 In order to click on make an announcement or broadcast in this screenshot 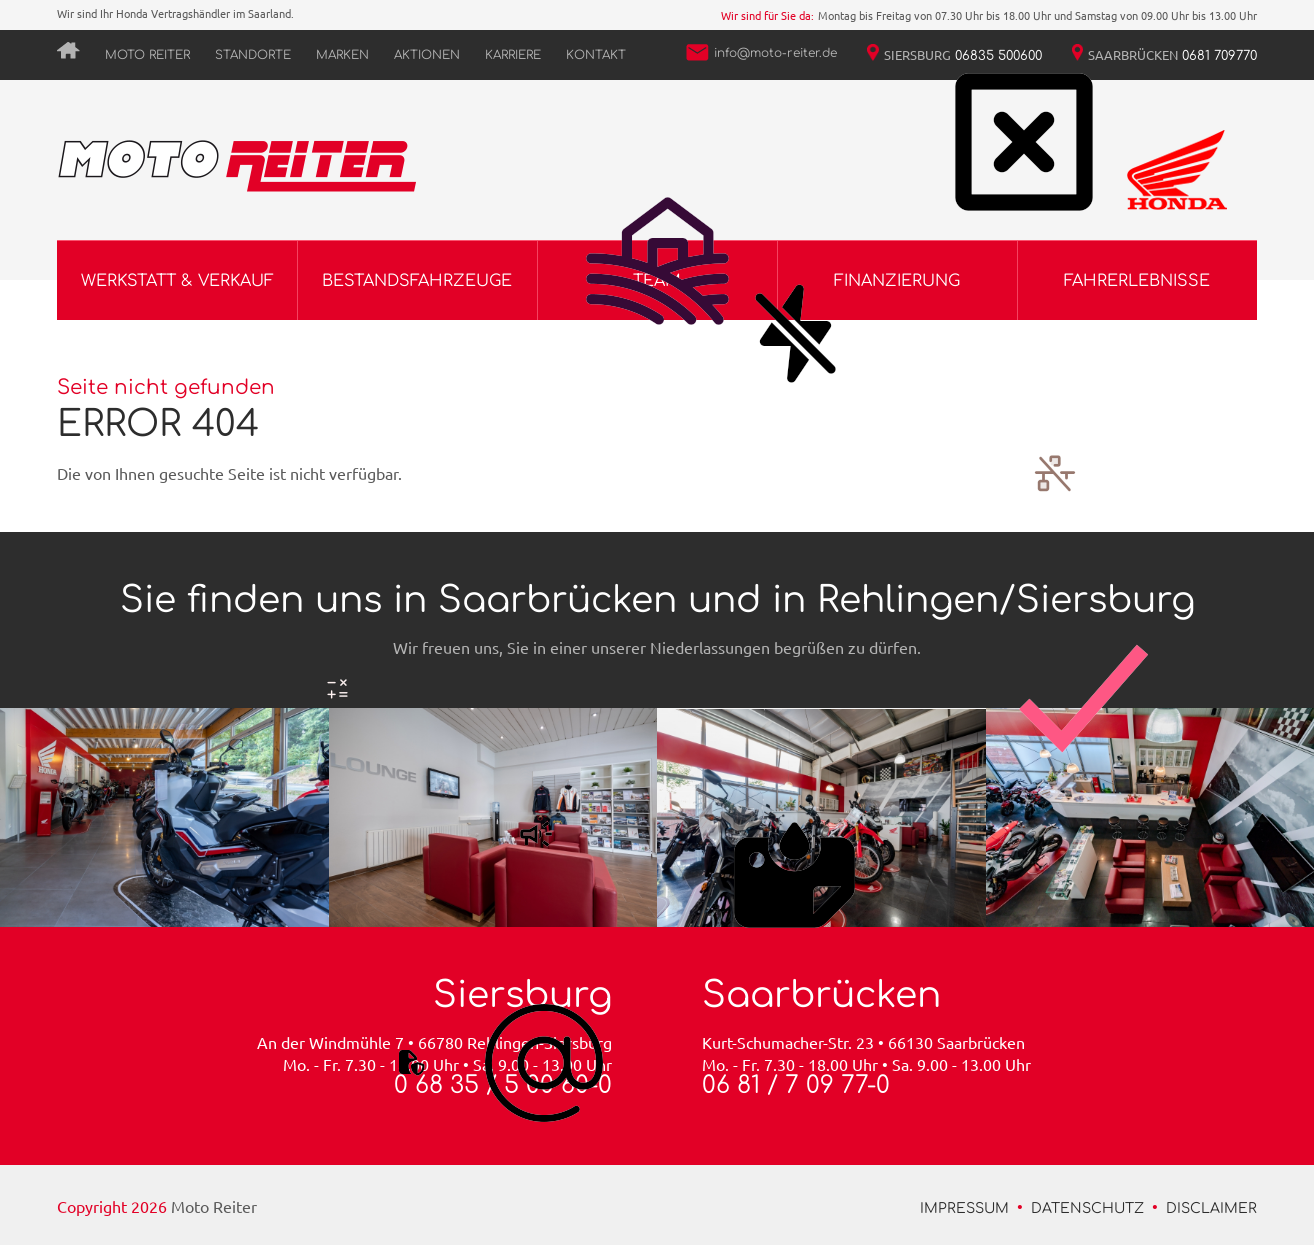, I will do `click(536, 834)`.